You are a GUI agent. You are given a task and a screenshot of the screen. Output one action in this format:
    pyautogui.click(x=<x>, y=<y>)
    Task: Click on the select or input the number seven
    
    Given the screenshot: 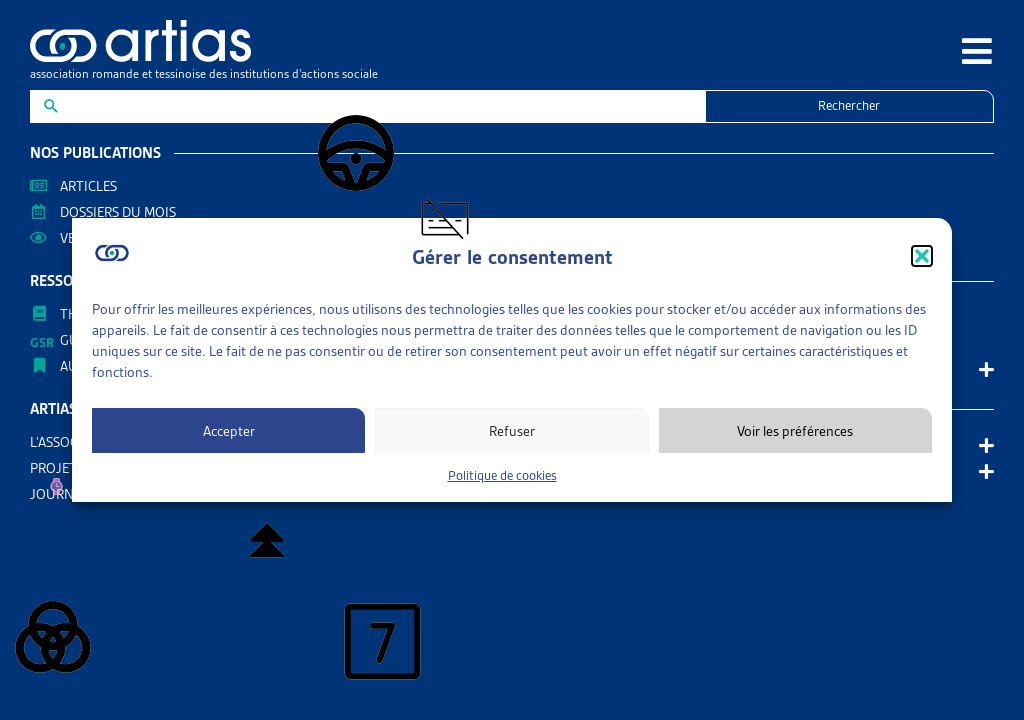 What is the action you would take?
    pyautogui.click(x=382, y=641)
    